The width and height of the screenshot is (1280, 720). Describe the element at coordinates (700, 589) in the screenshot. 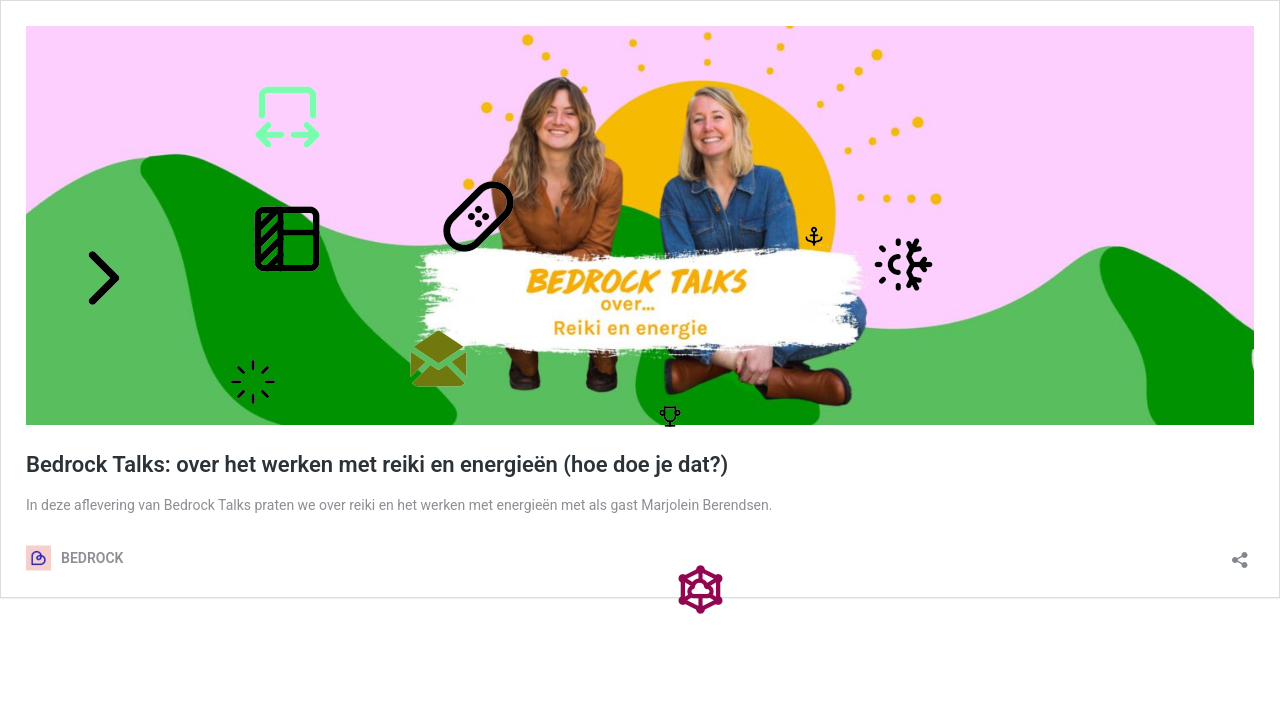

I see `storj decentralized cloud storage logo` at that location.